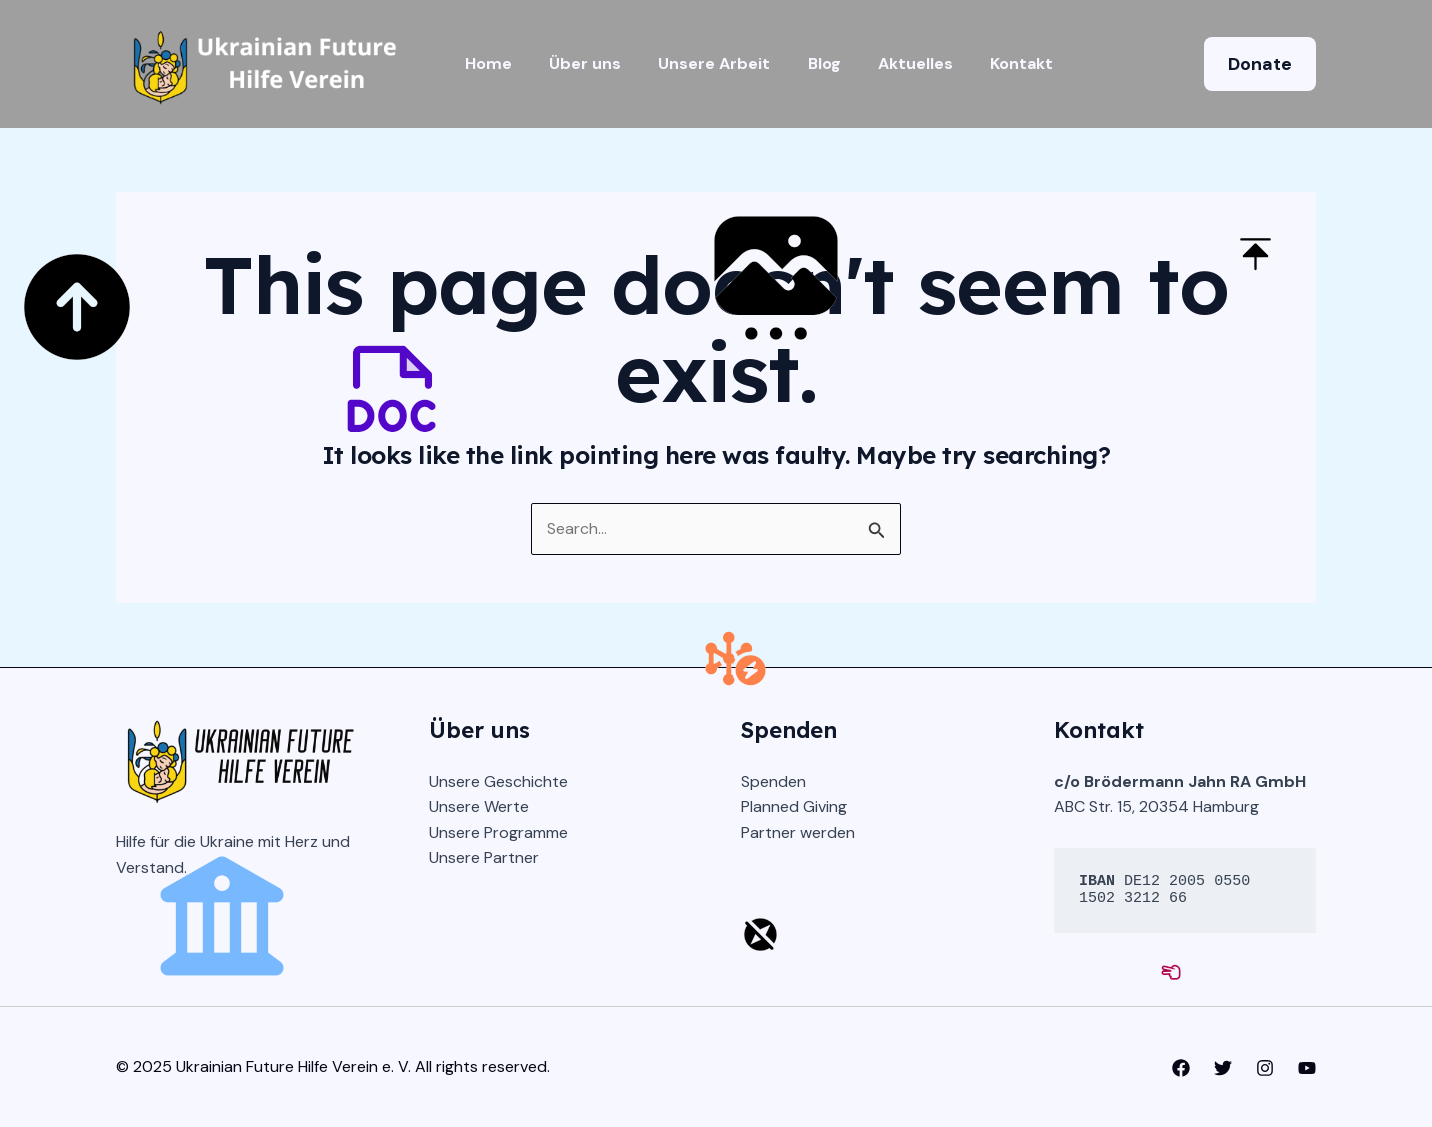 The height and width of the screenshot is (1127, 1432). Describe the element at coordinates (222, 914) in the screenshot. I see `view nearby museums or cultural attractions` at that location.